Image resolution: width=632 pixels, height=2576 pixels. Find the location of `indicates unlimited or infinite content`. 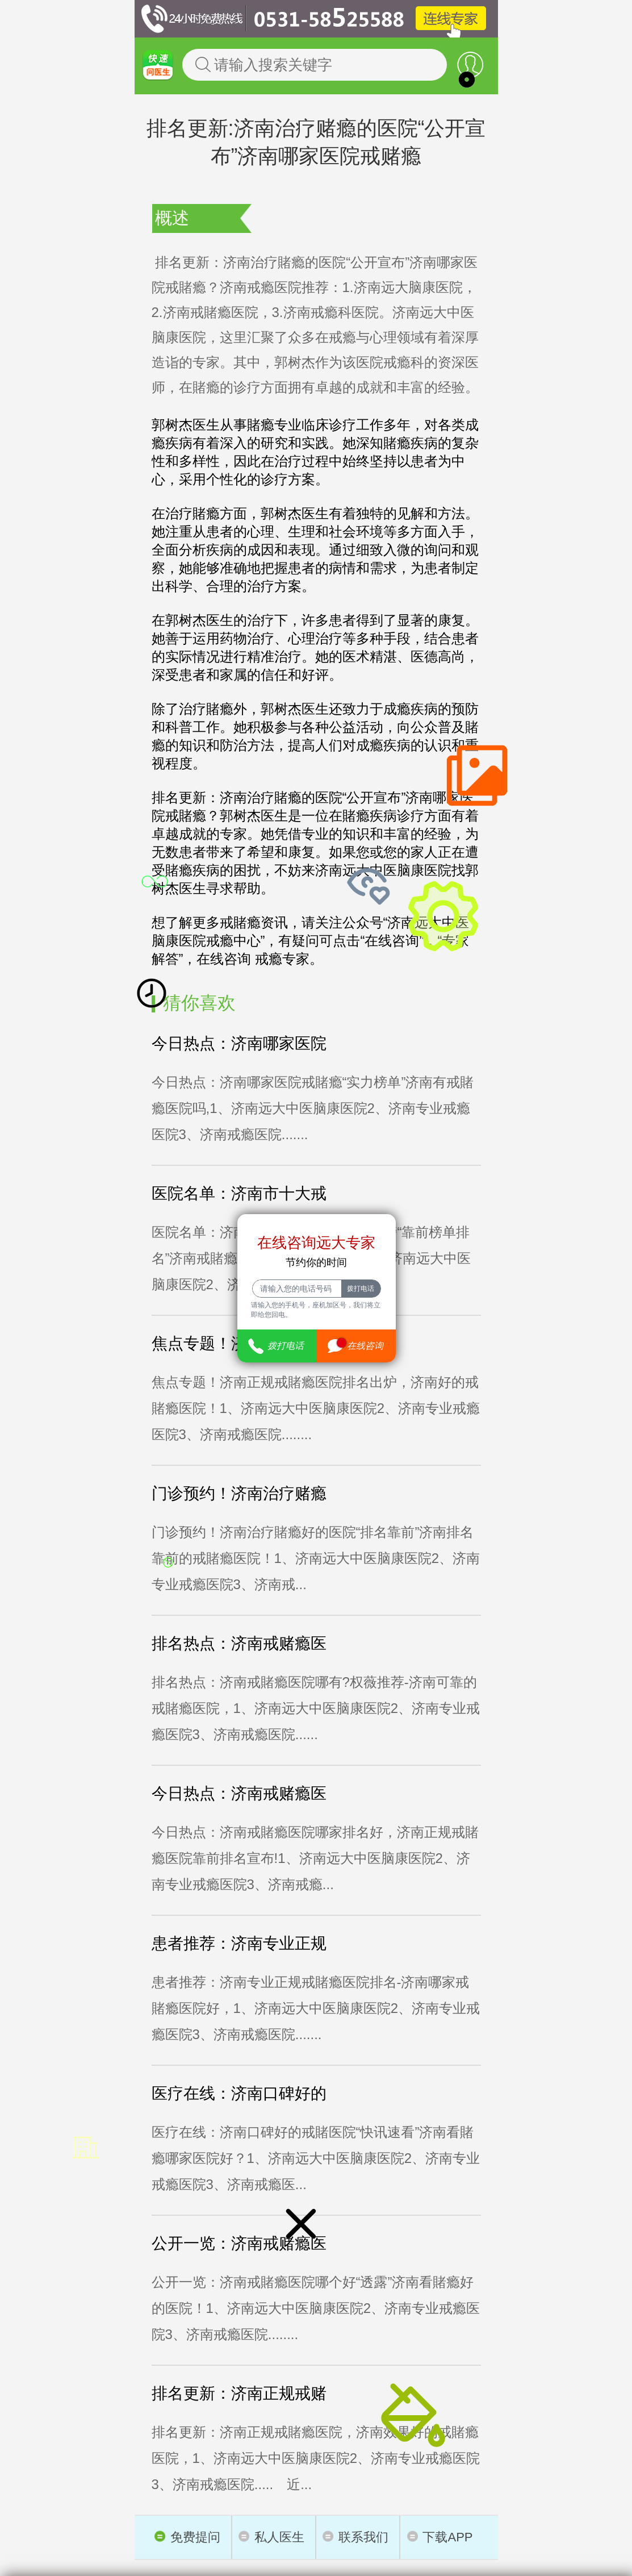

indicates unlimited or infinite content is located at coordinates (154, 881).